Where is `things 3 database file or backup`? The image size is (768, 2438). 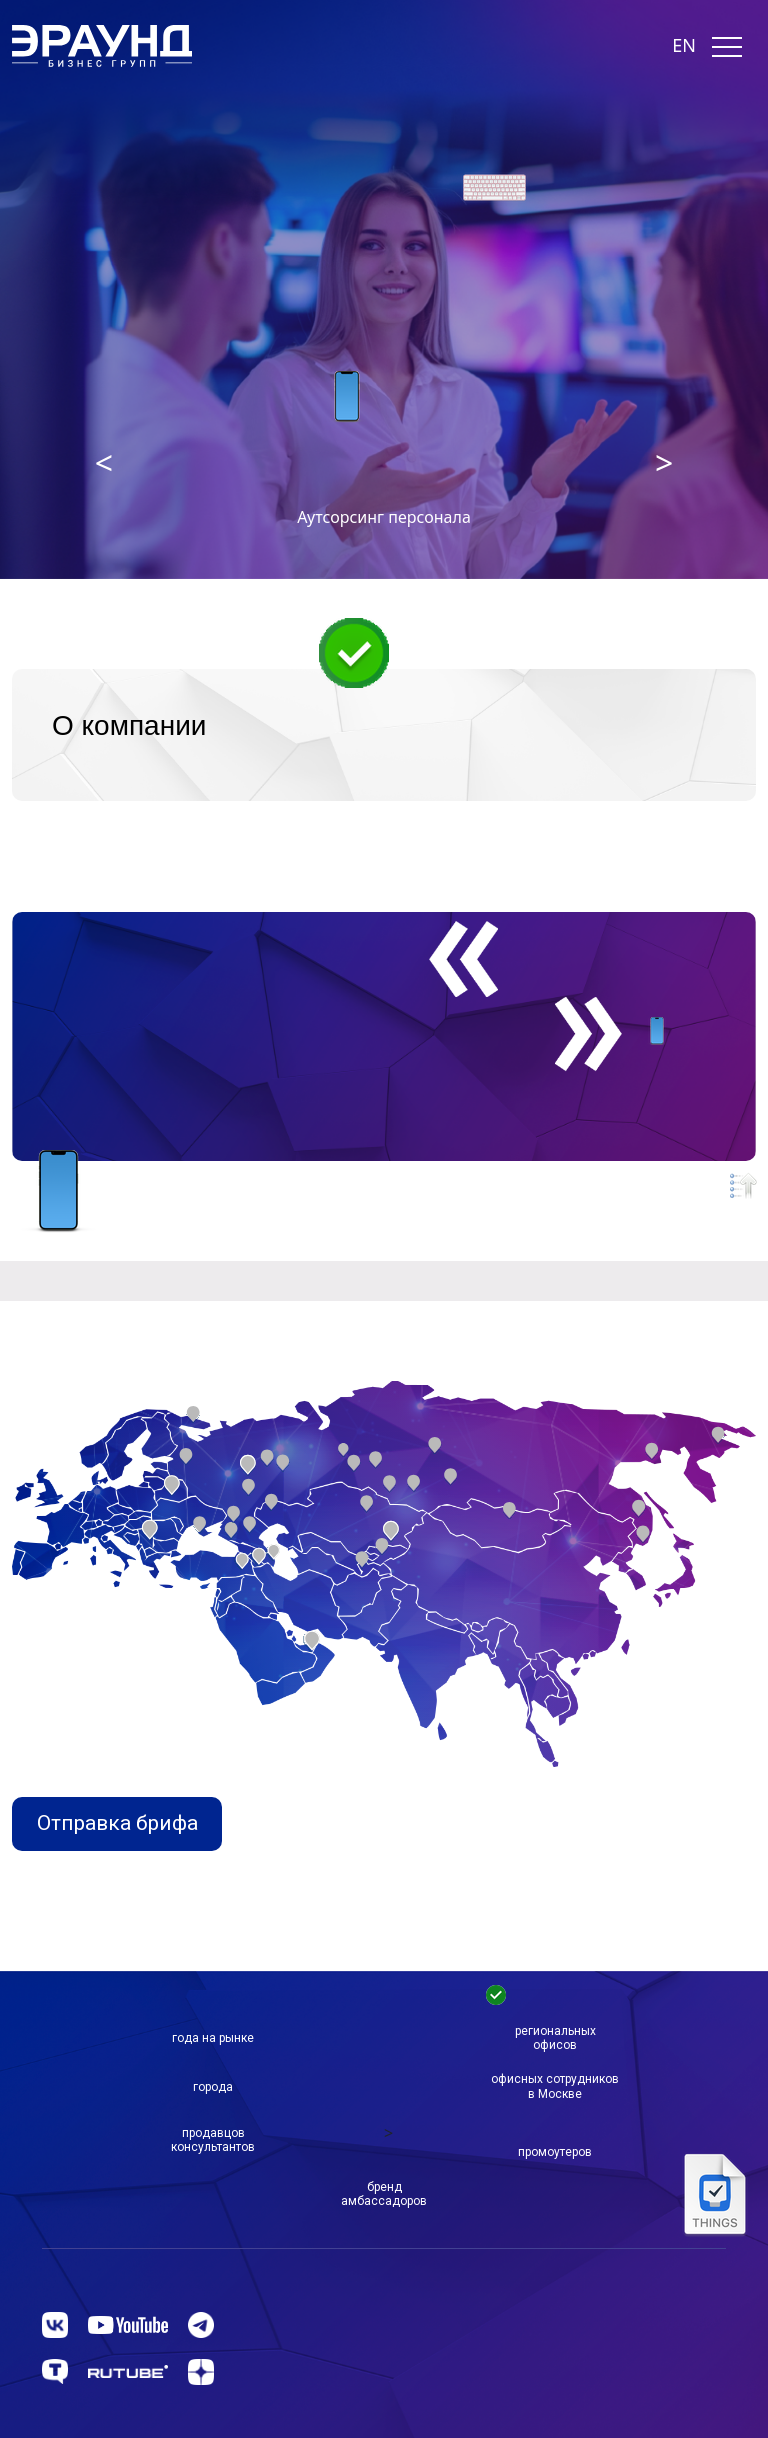
things 3 database file or backup is located at coordinates (715, 2194).